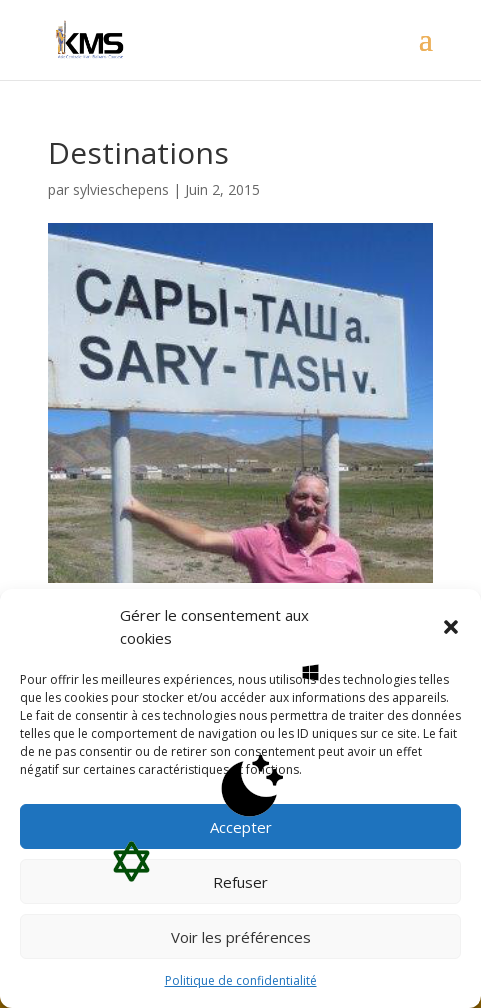  I want to click on enable dark mode or night theme, so click(249, 788).